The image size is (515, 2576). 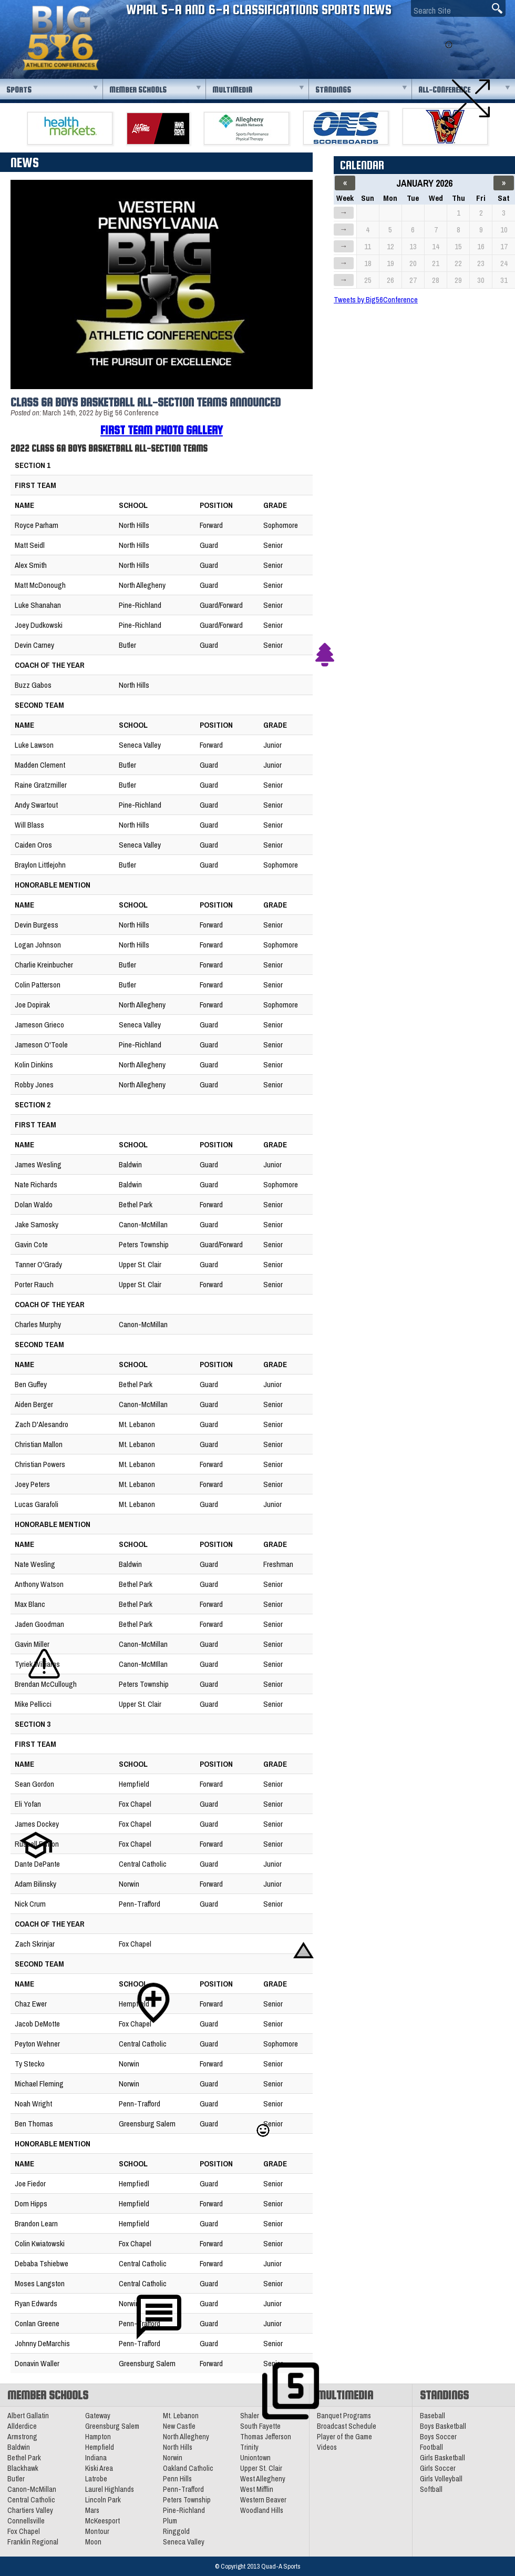 I want to click on view revision or change history, so click(x=303, y=1950).